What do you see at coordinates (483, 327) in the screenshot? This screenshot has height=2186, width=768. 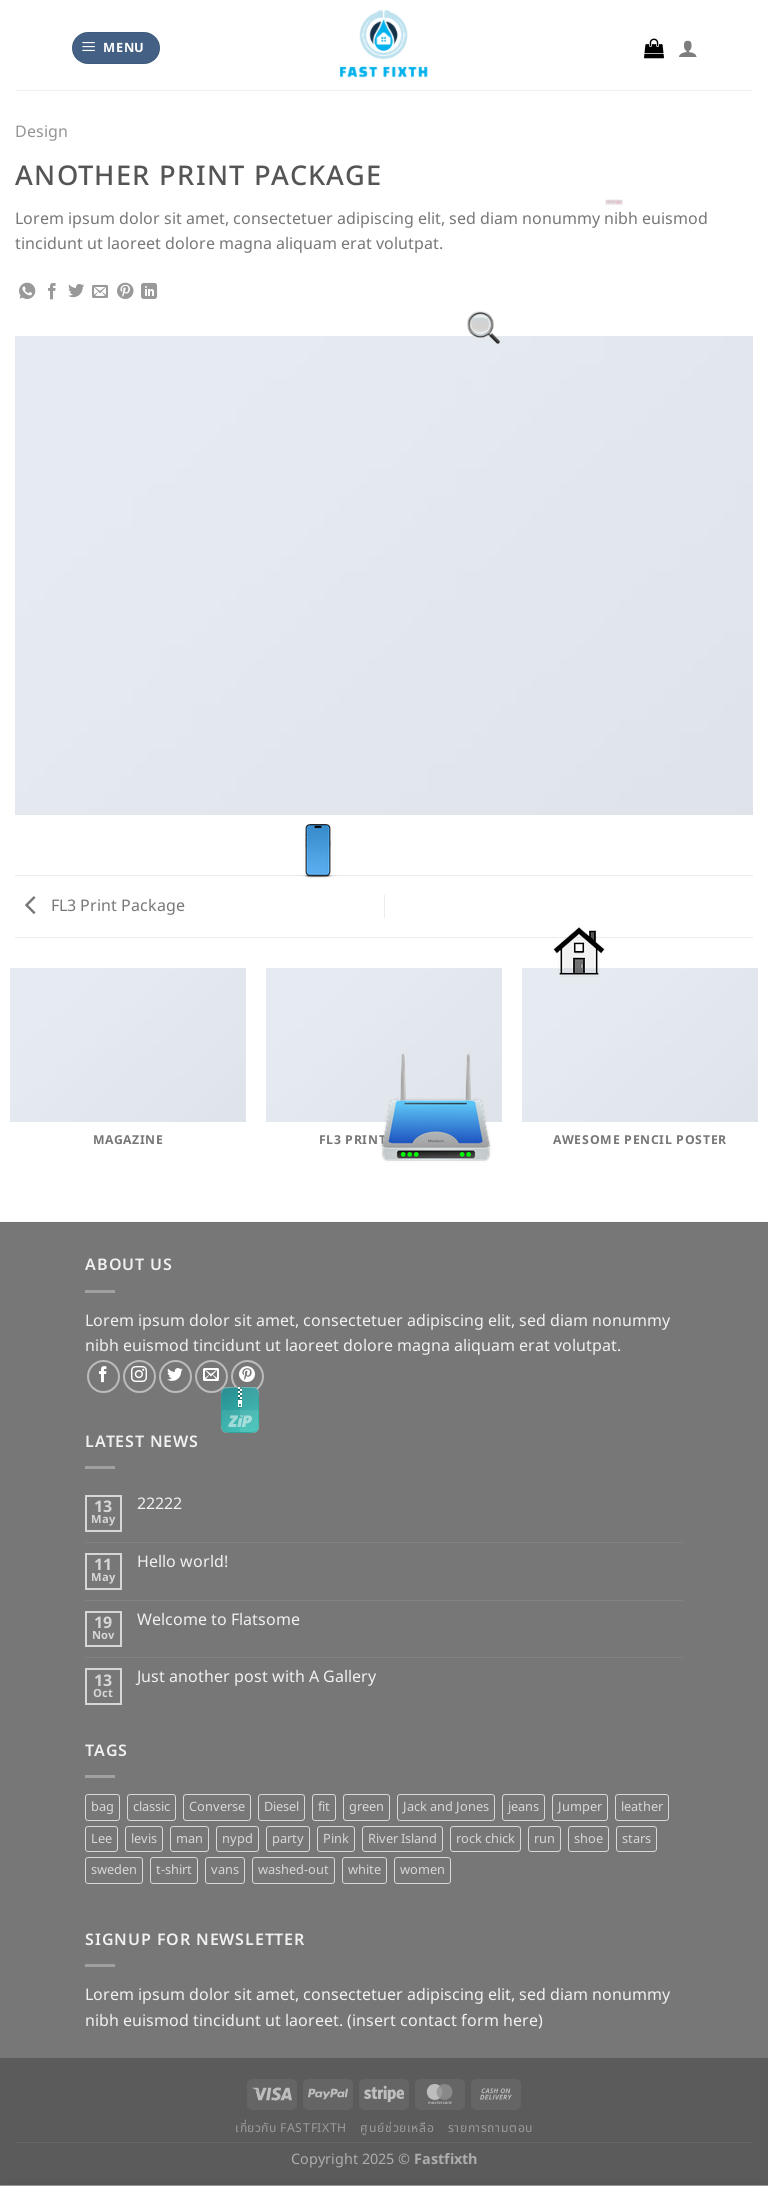 I see `open spotlight search preferences` at bounding box center [483, 327].